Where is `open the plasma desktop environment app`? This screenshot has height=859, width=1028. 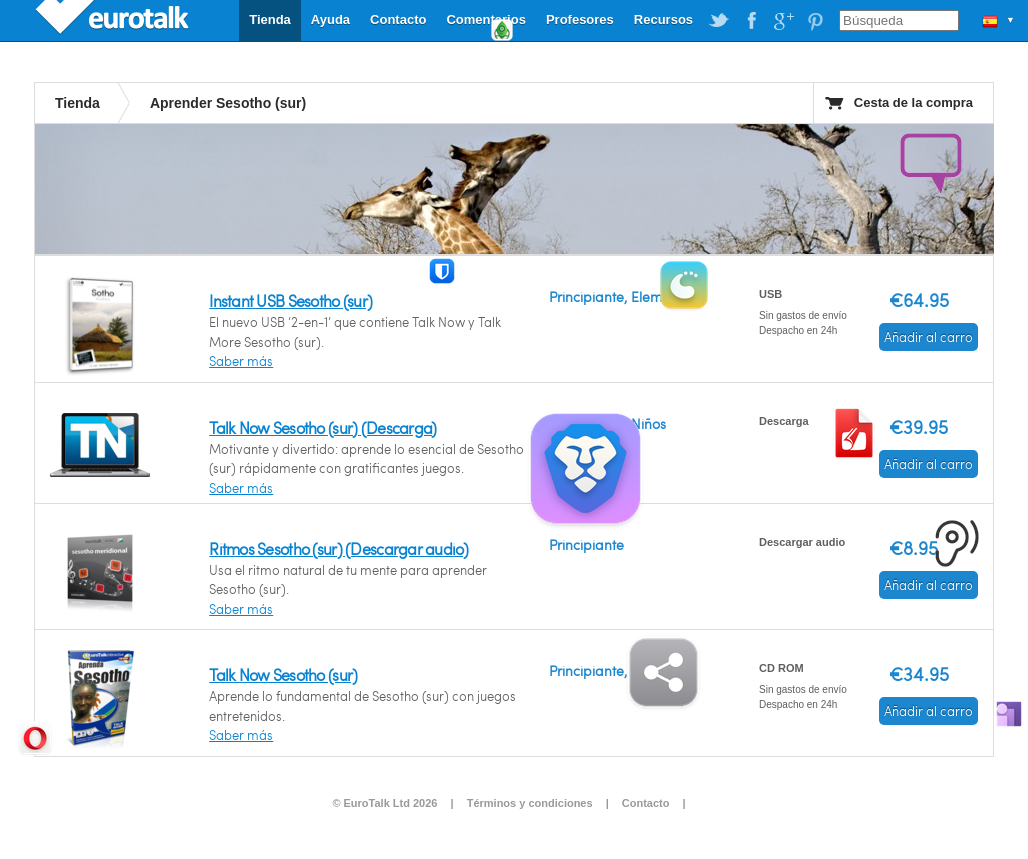 open the plasma desktop environment app is located at coordinates (684, 285).